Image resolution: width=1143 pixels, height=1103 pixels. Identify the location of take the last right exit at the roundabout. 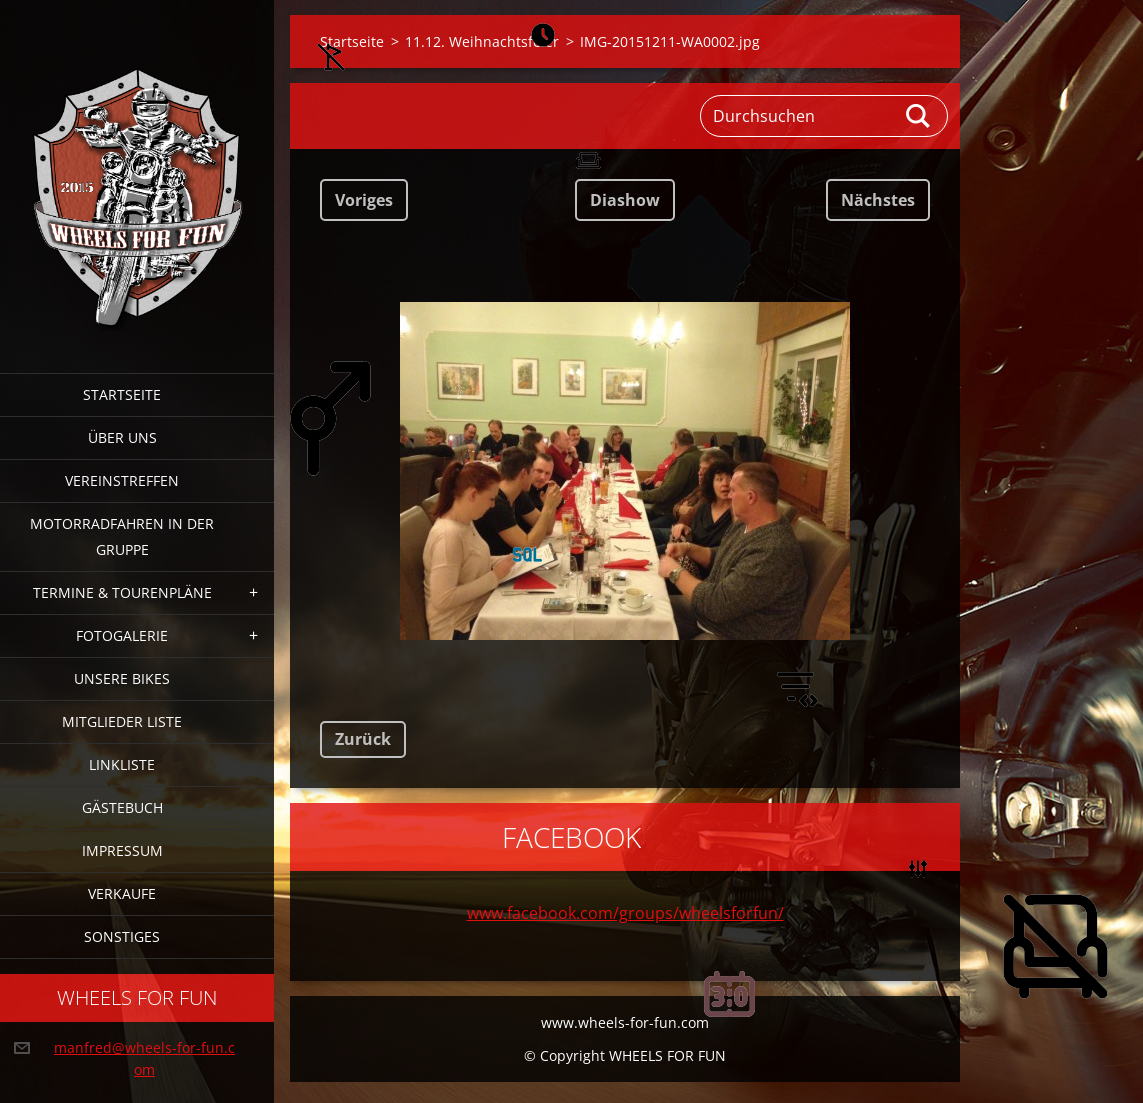
(330, 418).